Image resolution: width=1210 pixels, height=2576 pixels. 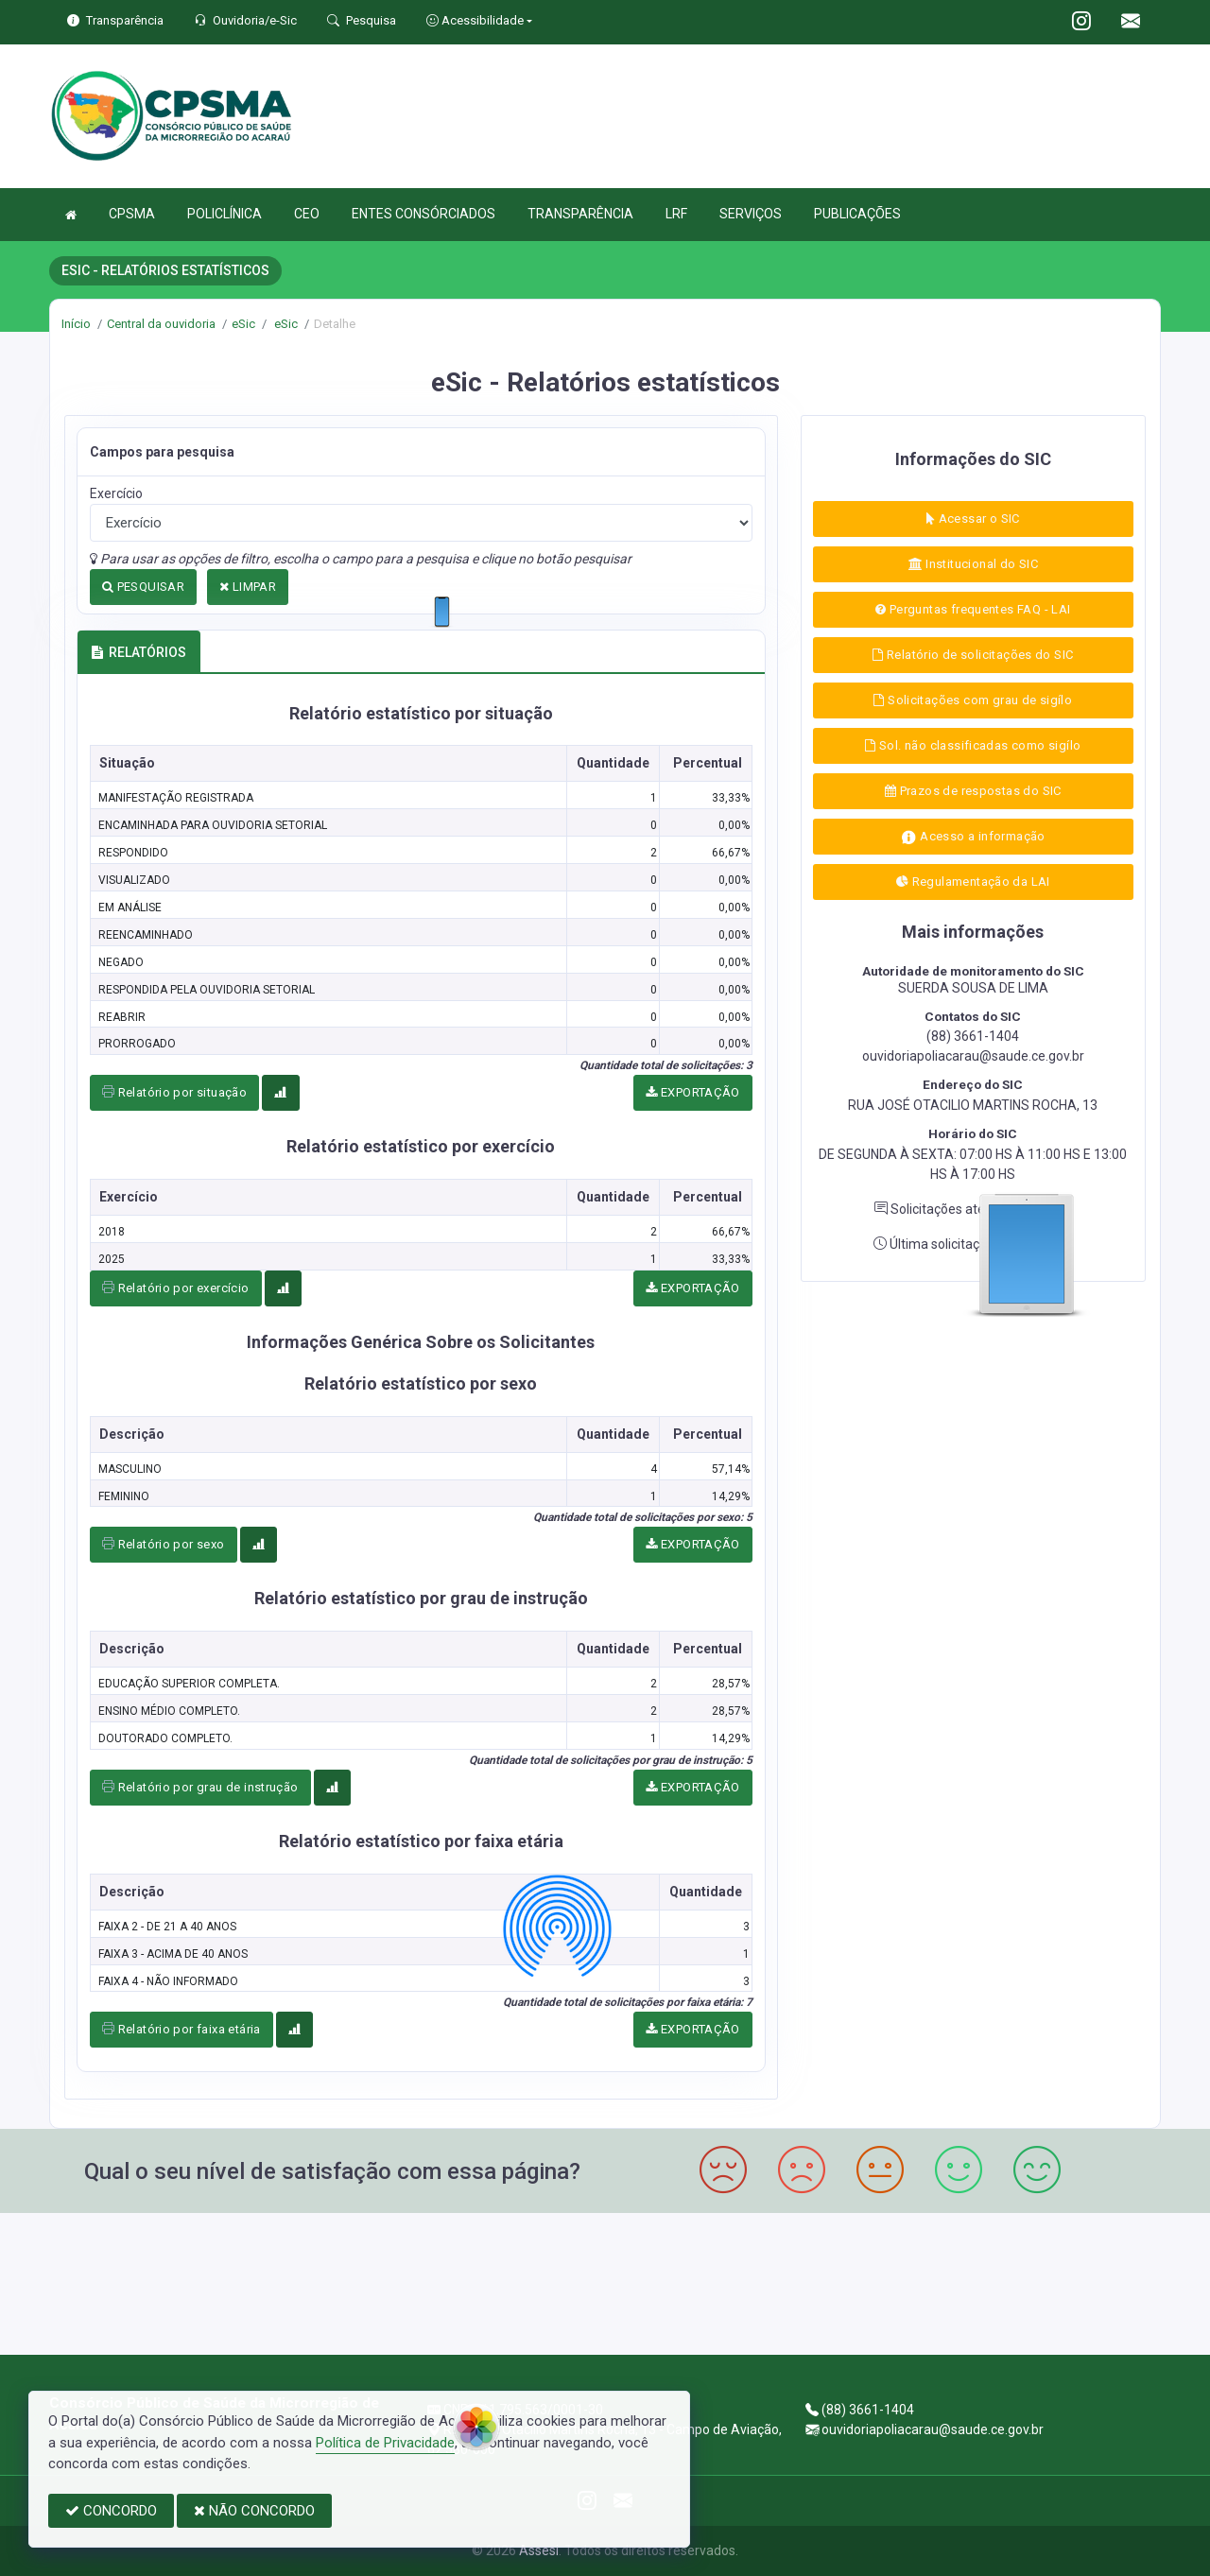 What do you see at coordinates (1027, 1253) in the screenshot?
I see `indicates a connected iPad device` at bounding box center [1027, 1253].